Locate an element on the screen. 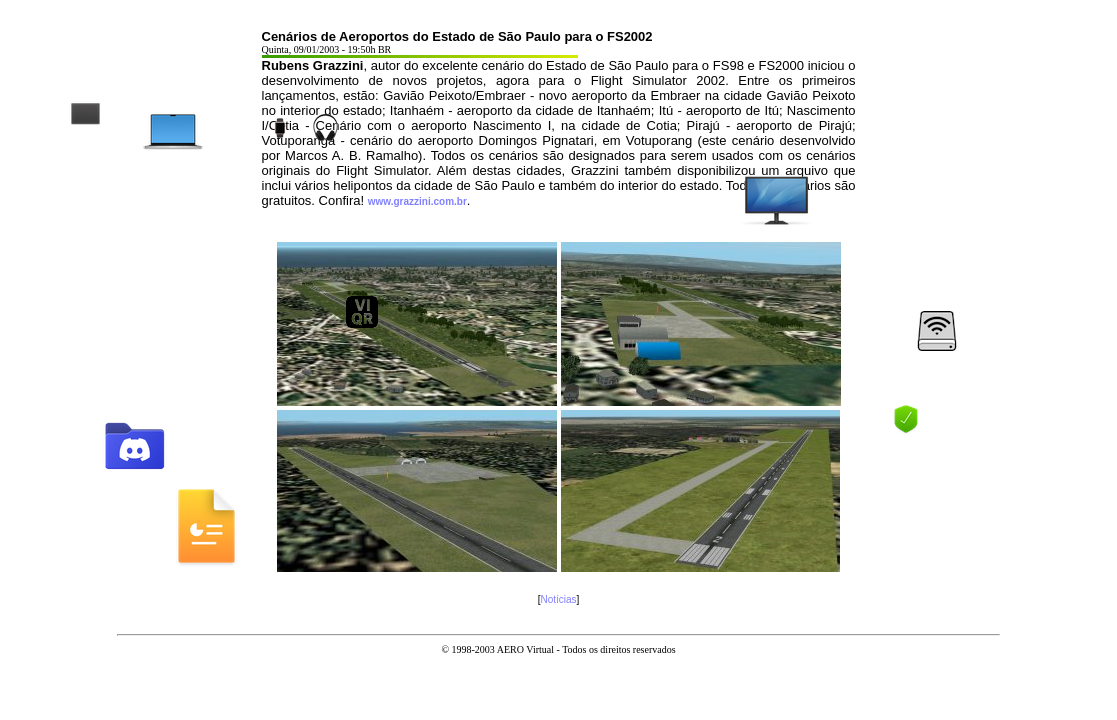  external display or monitor device is located at coordinates (776, 187).